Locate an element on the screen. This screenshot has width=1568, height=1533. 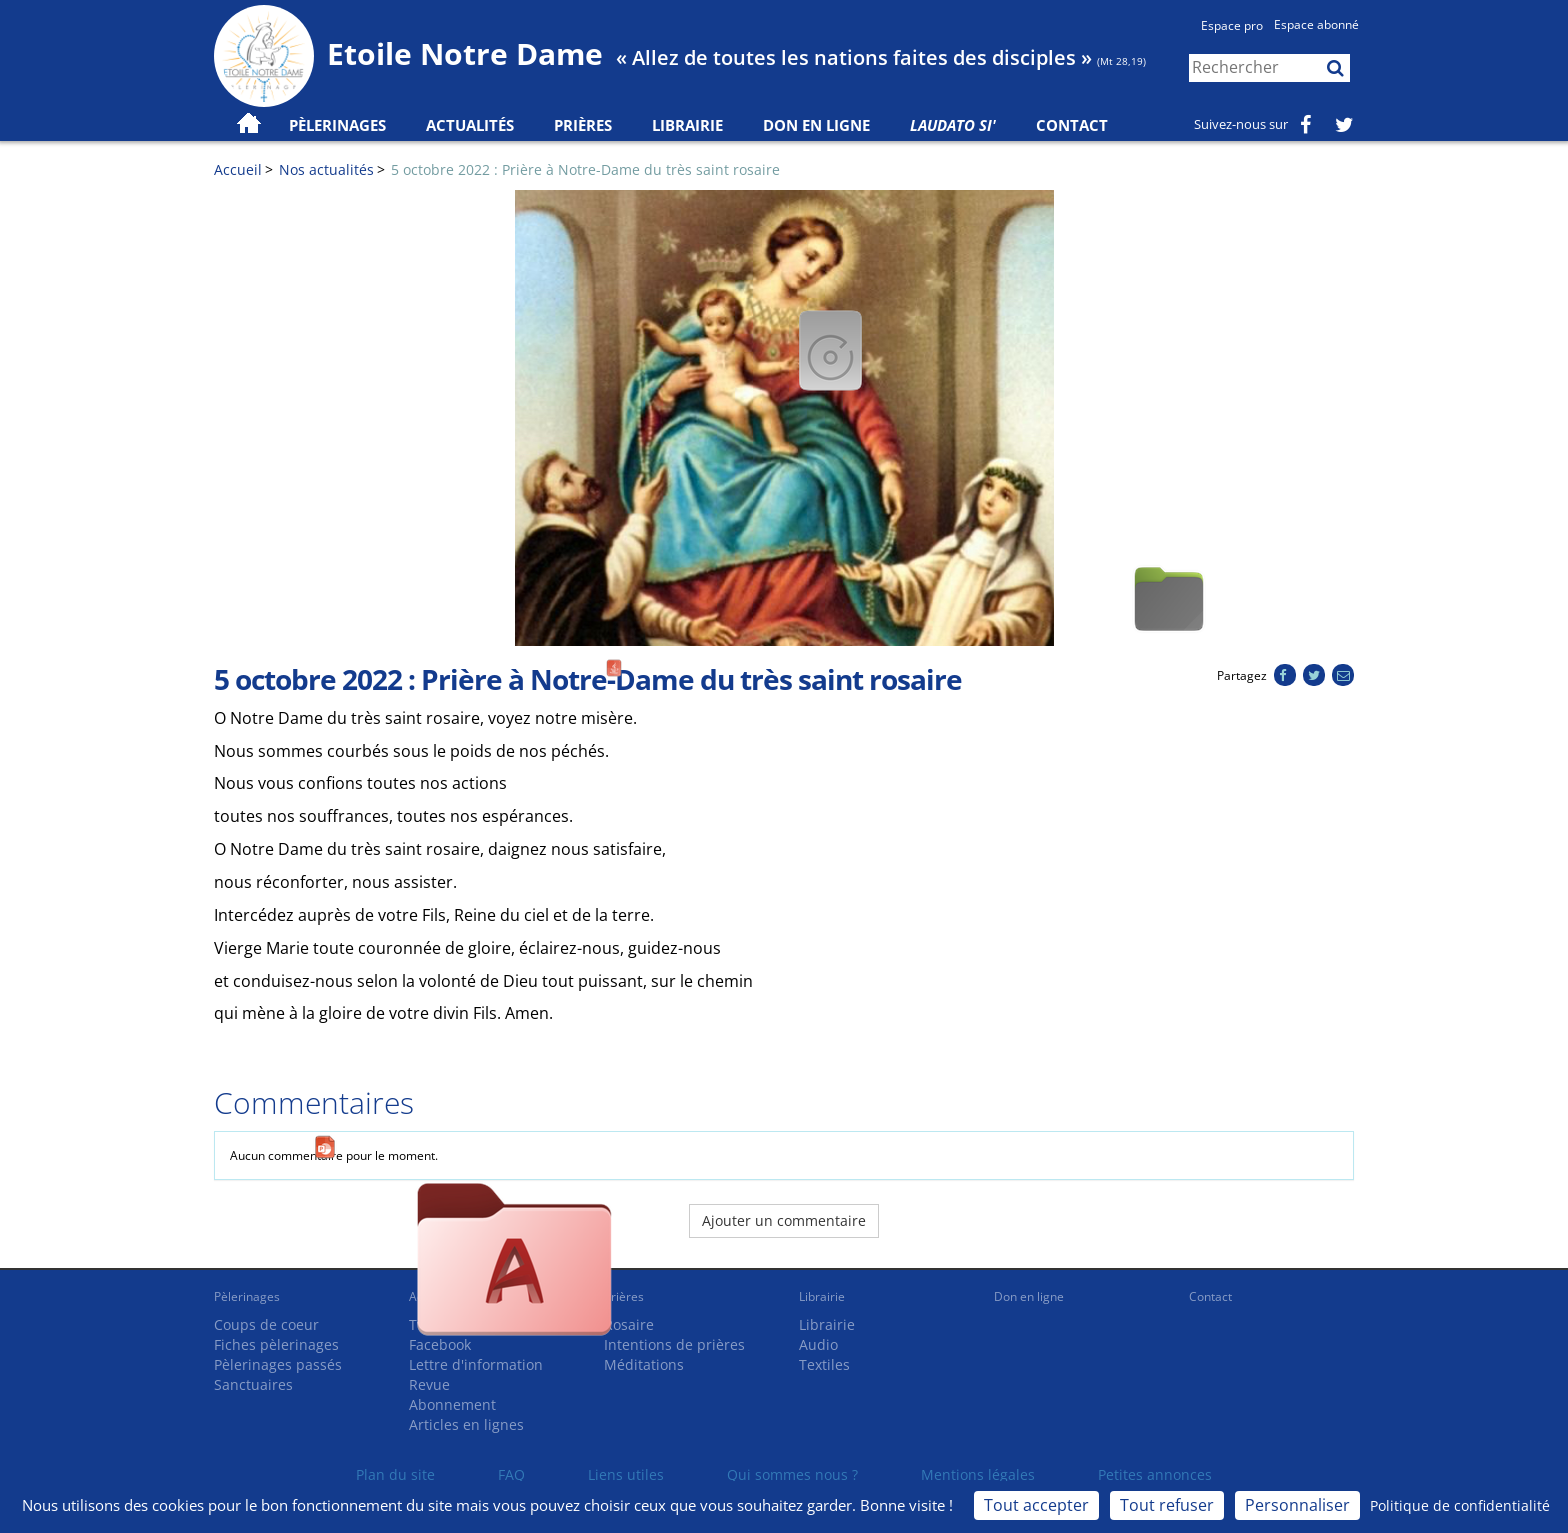
open file folder is located at coordinates (1169, 599).